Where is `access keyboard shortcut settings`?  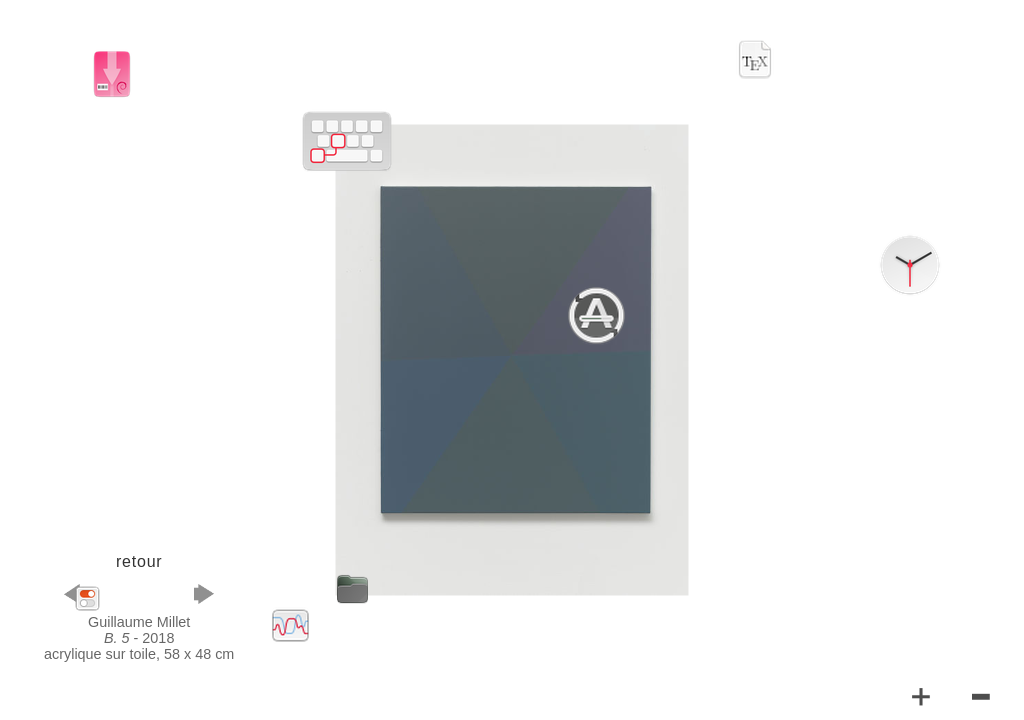 access keyboard shortcut settings is located at coordinates (347, 141).